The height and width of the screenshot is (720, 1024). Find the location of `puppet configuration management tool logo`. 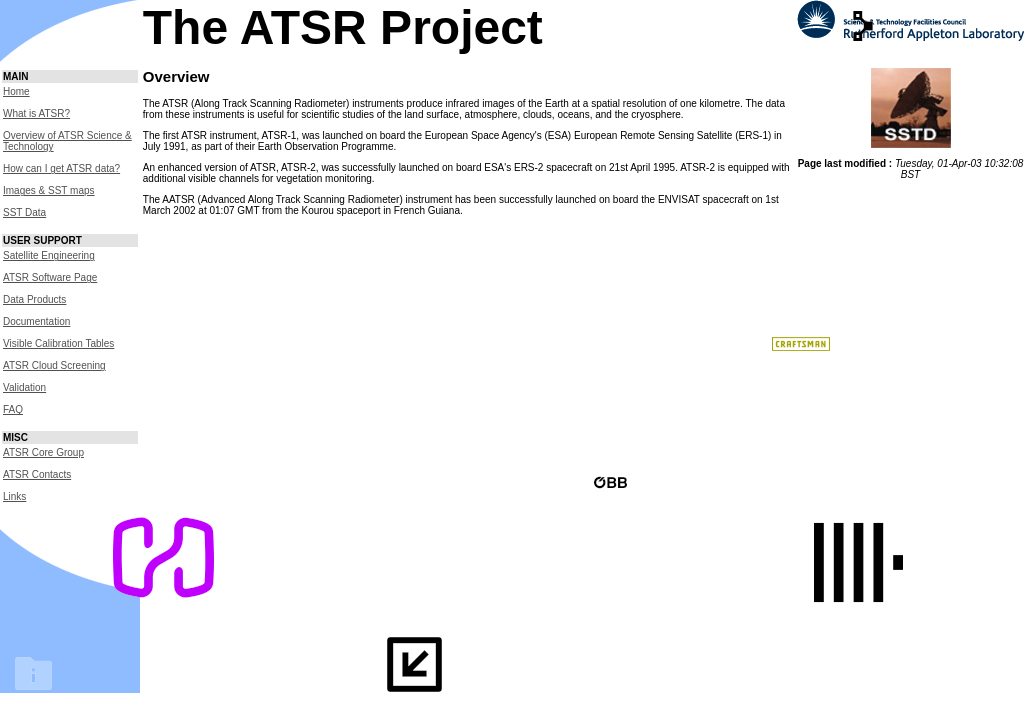

puppet configuration management tool logo is located at coordinates (863, 26).